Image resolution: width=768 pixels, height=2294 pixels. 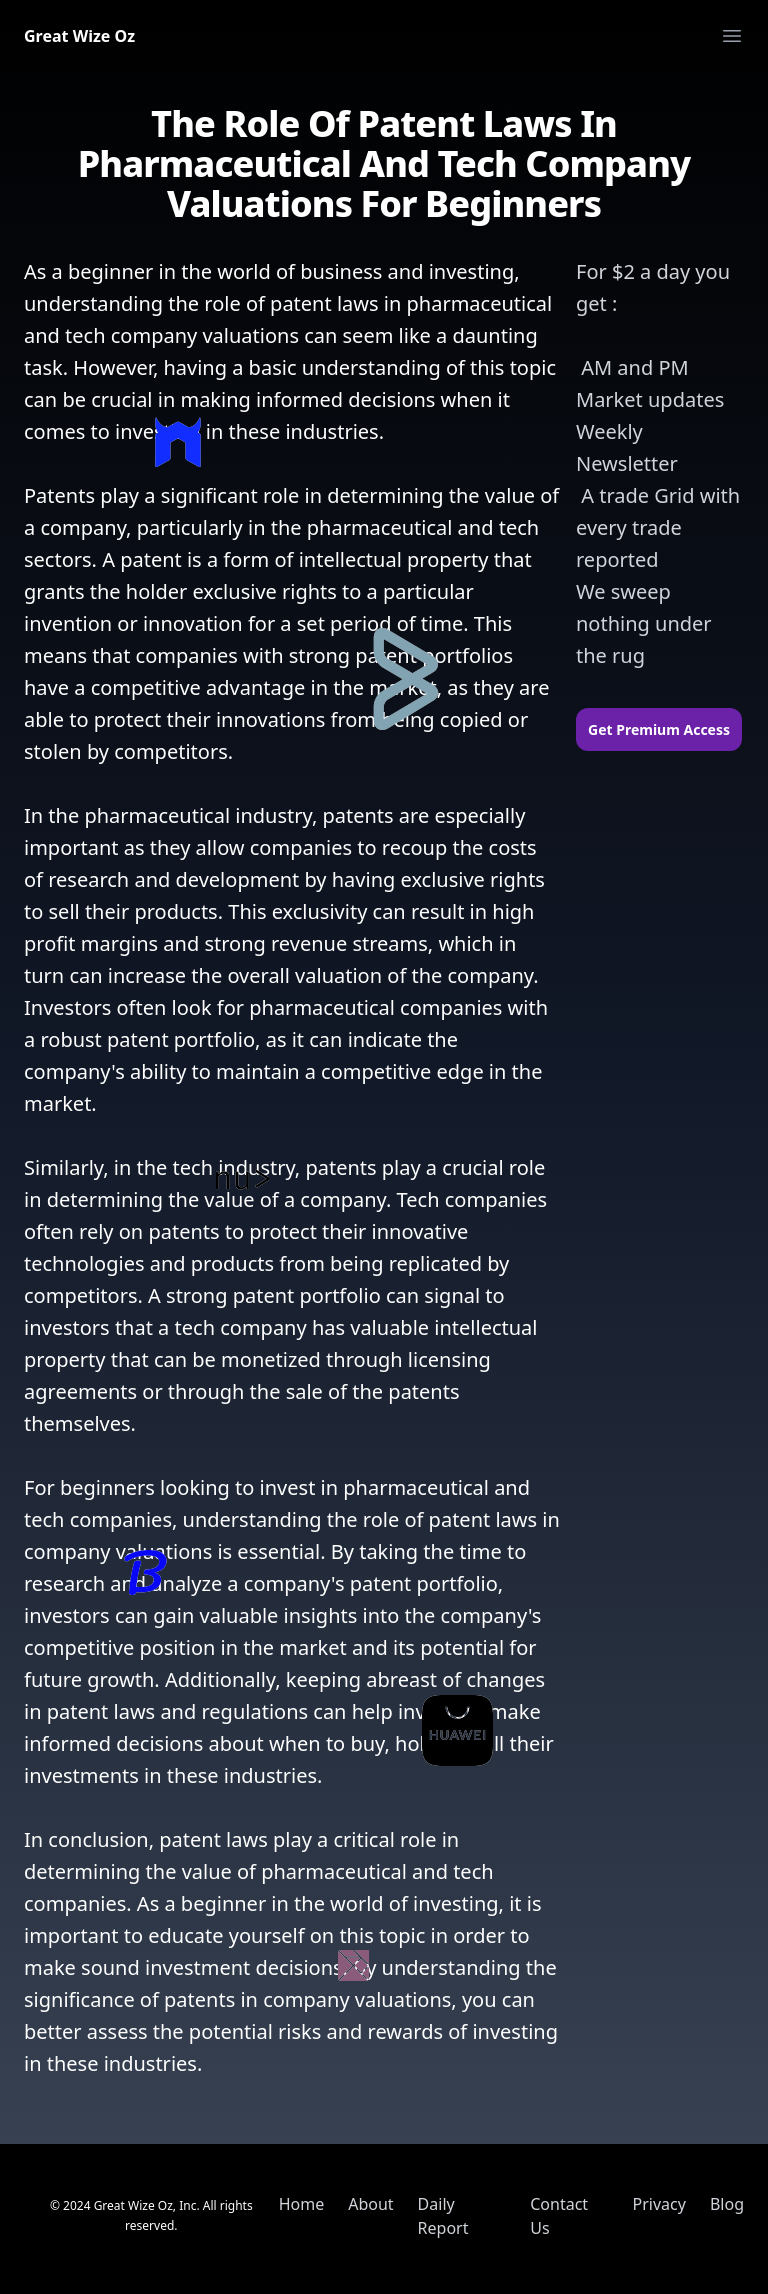 What do you see at coordinates (406, 679) in the screenshot?
I see `BMC Software company logo` at bounding box center [406, 679].